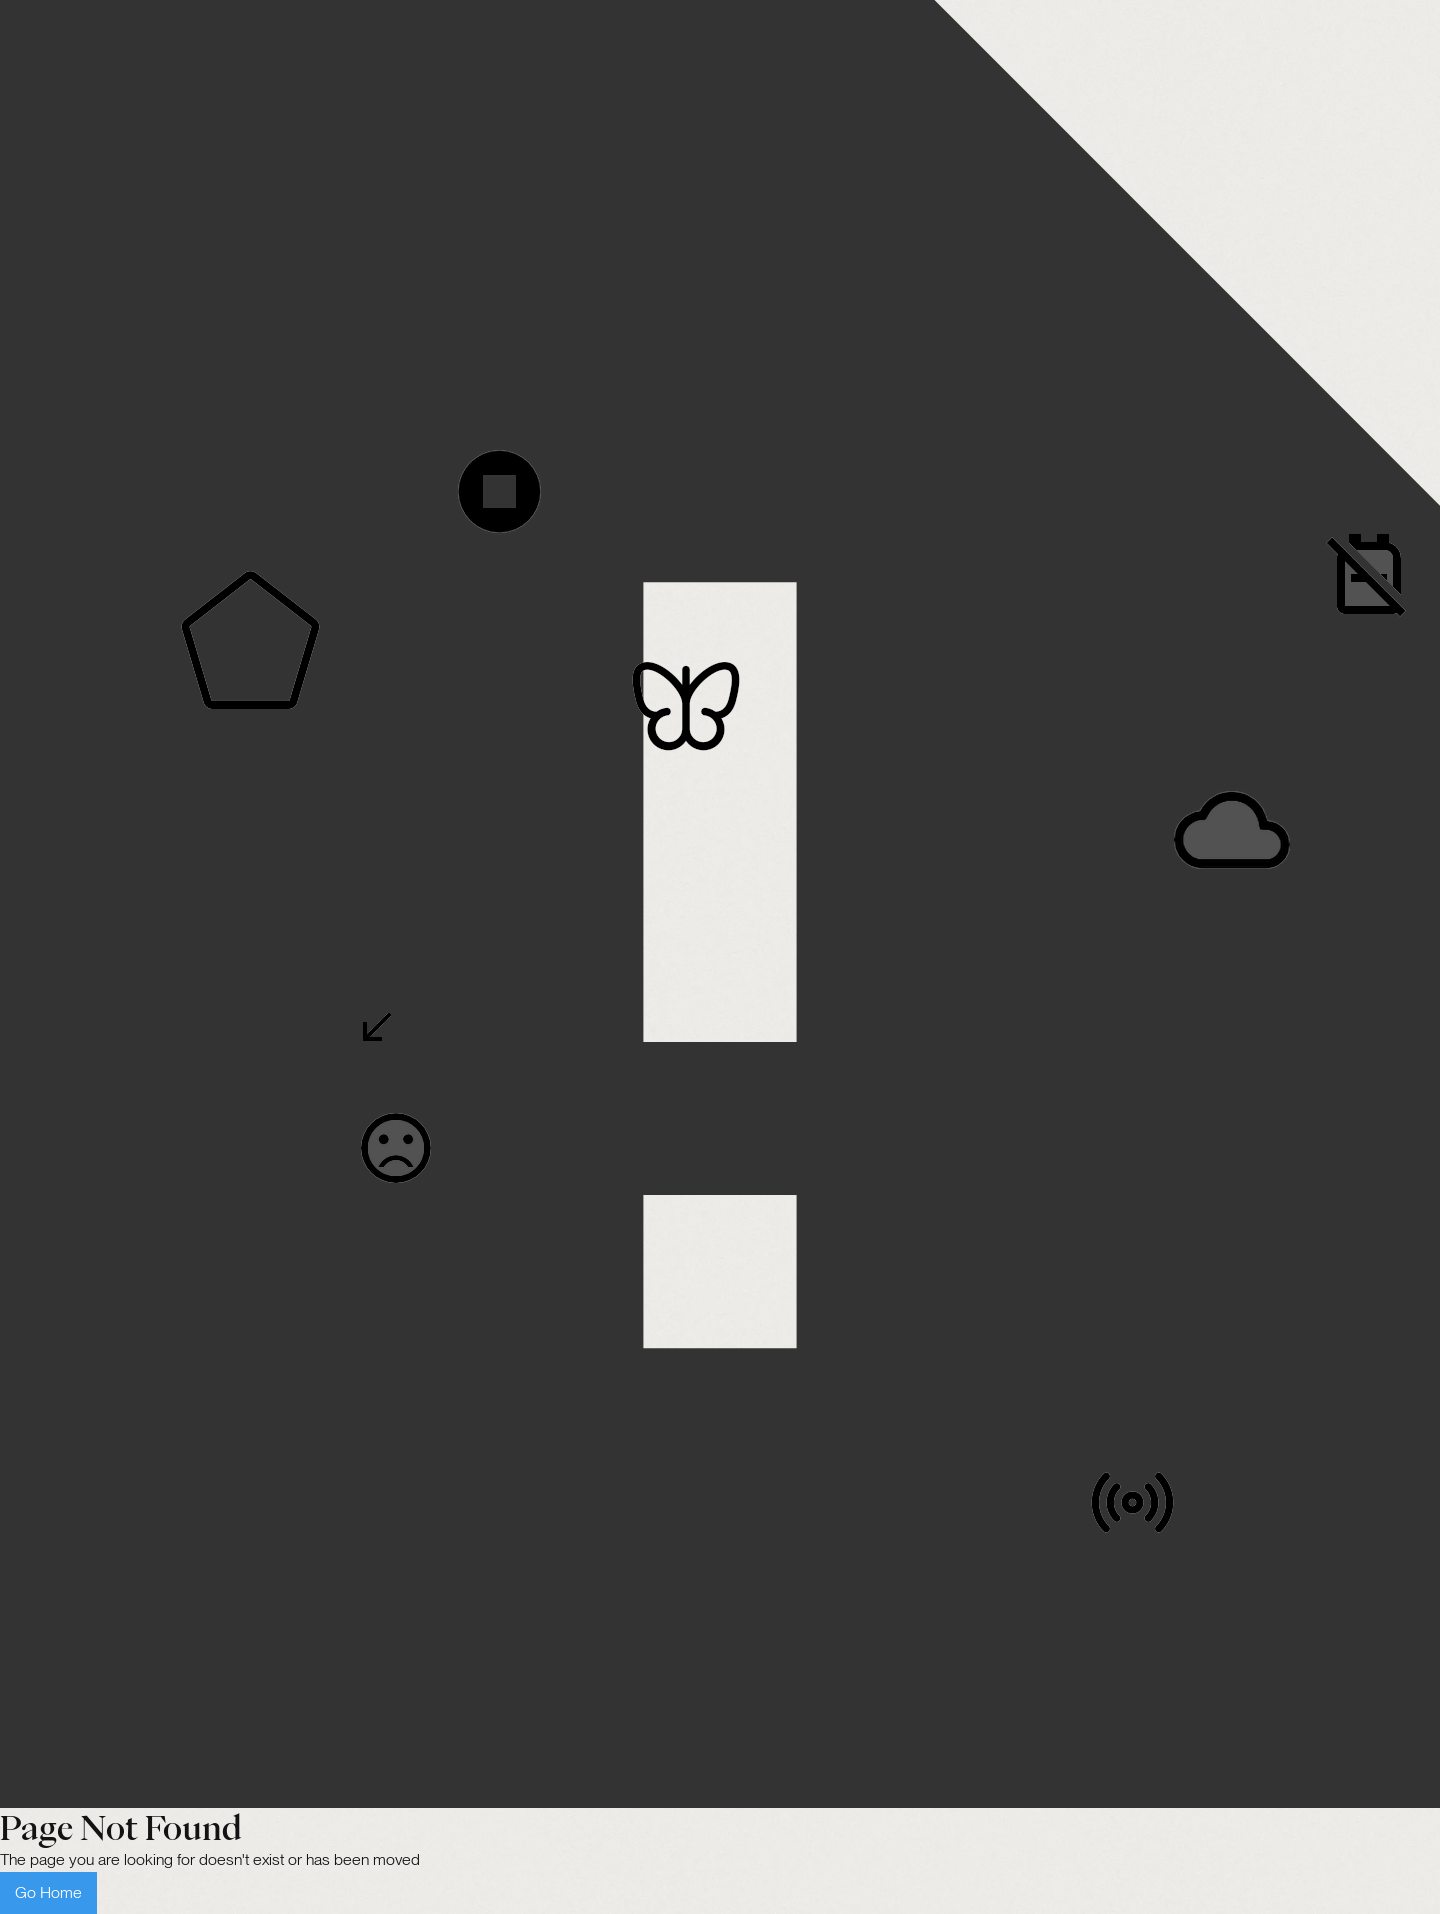 This screenshot has width=1440, height=1914. What do you see at coordinates (1232, 830) in the screenshot?
I see `view current weather conditions` at bounding box center [1232, 830].